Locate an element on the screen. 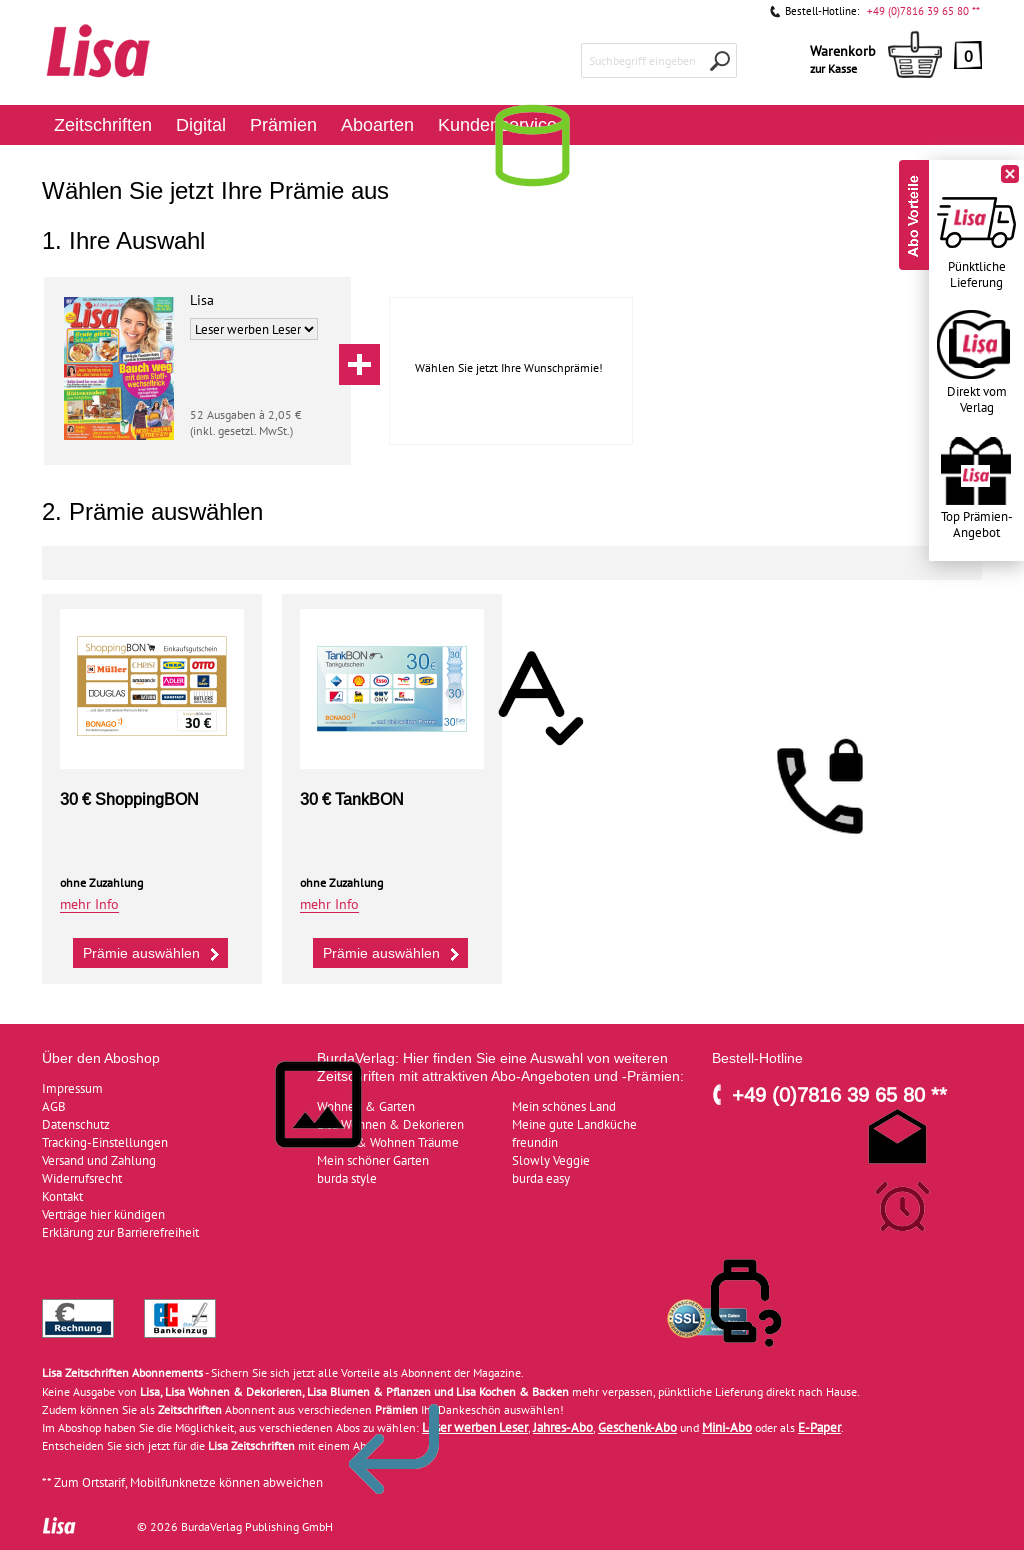 Image resolution: width=1024 pixels, height=1550 pixels. set or manage alarms is located at coordinates (902, 1206).